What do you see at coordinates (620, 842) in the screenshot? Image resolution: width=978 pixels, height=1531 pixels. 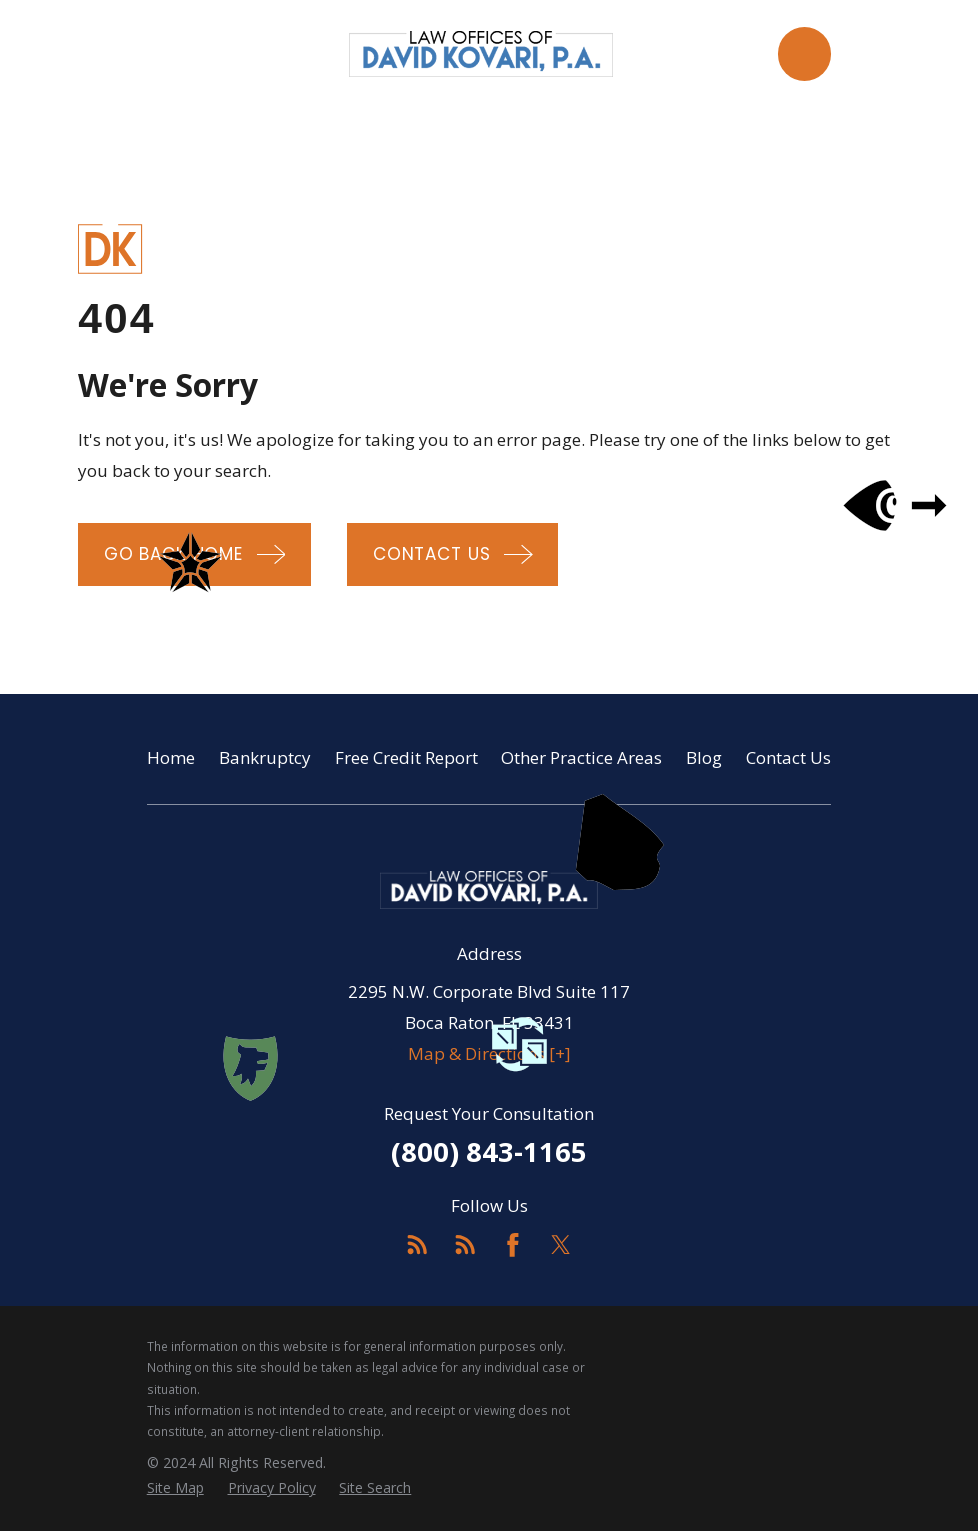 I see `select uruguay as your country or region` at bounding box center [620, 842].